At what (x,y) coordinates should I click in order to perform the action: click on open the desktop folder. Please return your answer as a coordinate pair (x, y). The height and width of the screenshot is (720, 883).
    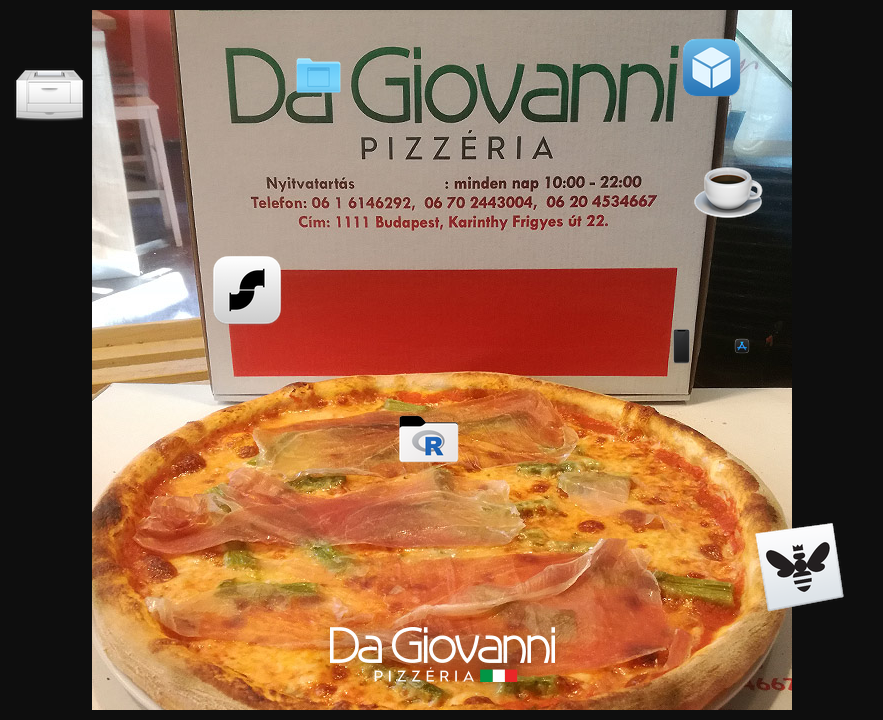
    Looking at the image, I should click on (318, 75).